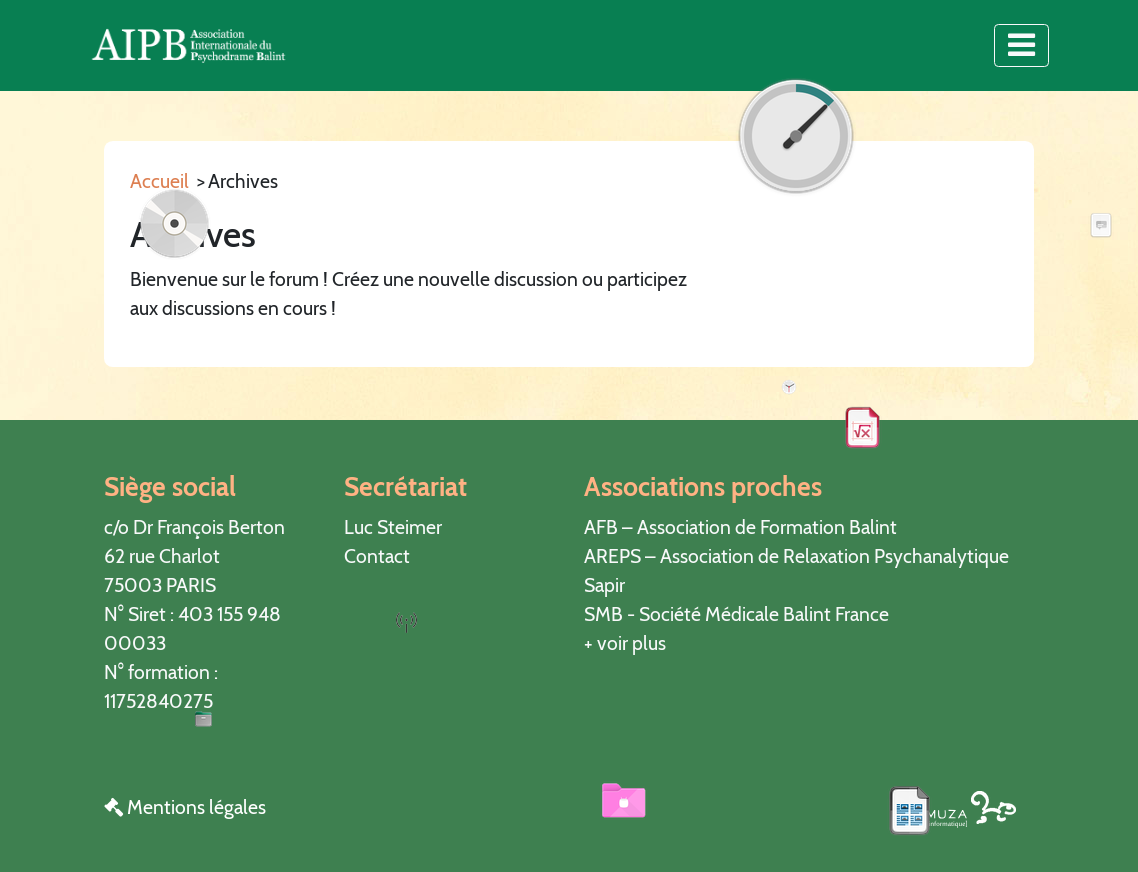 The image size is (1138, 872). What do you see at coordinates (909, 810) in the screenshot?
I see `open an opendocument master document file` at bounding box center [909, 810].